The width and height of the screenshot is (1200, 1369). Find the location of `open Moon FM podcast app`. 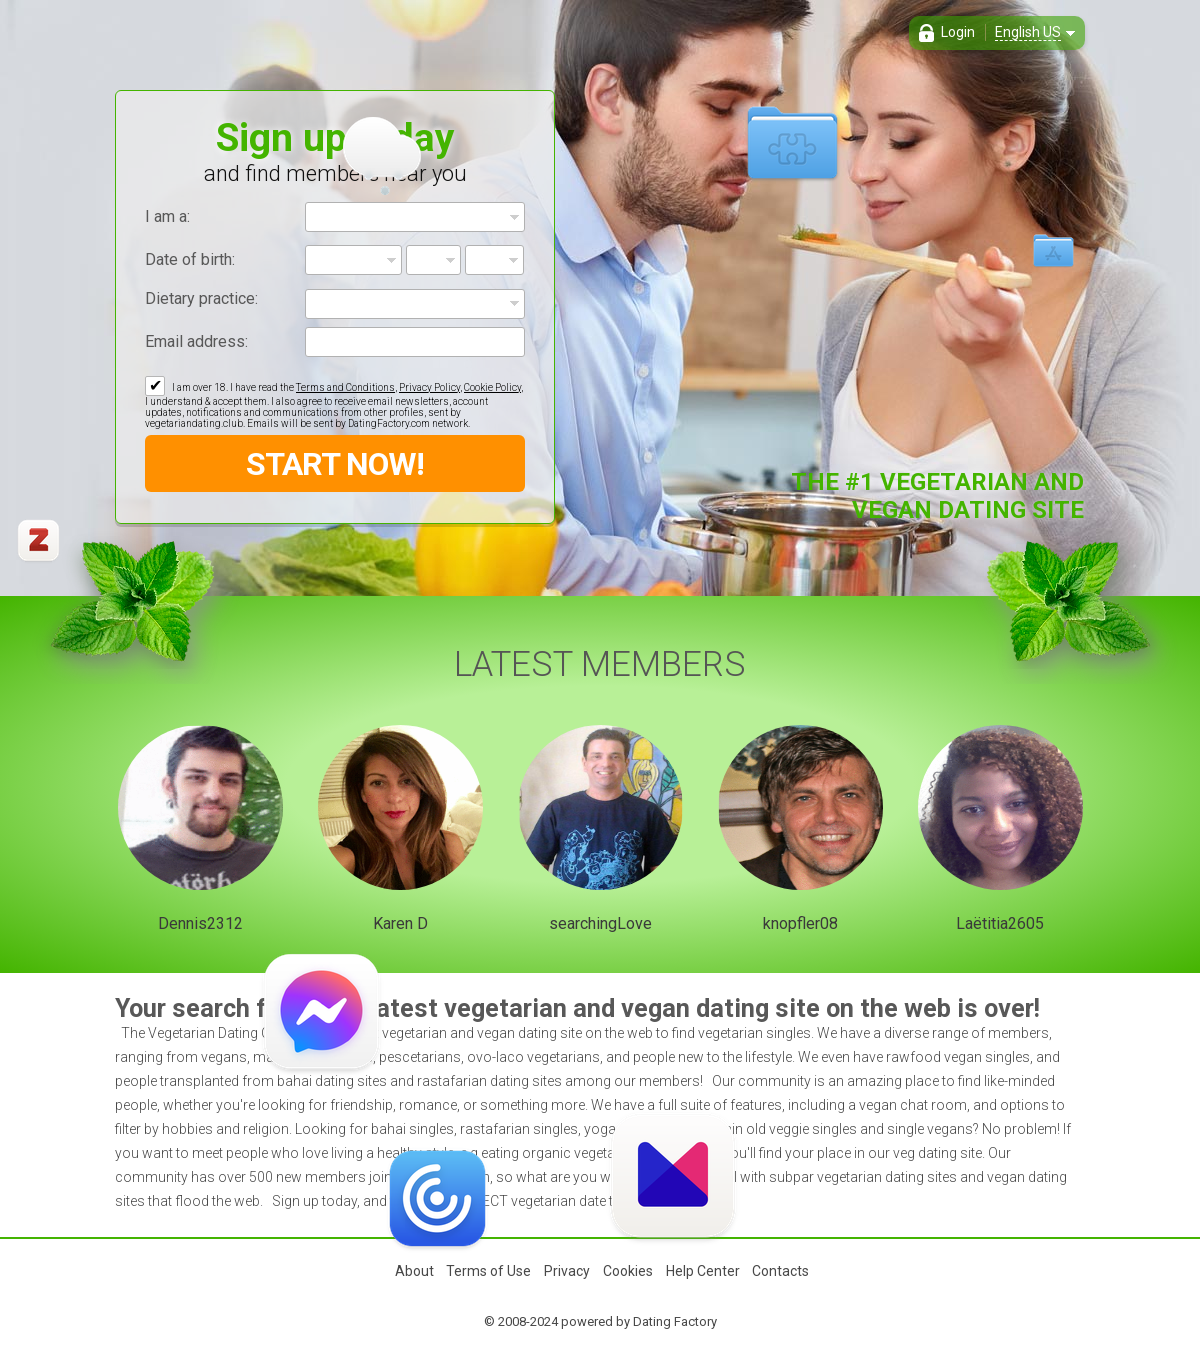

open Moon FM podcast app is located at coordinates (673, 1176).